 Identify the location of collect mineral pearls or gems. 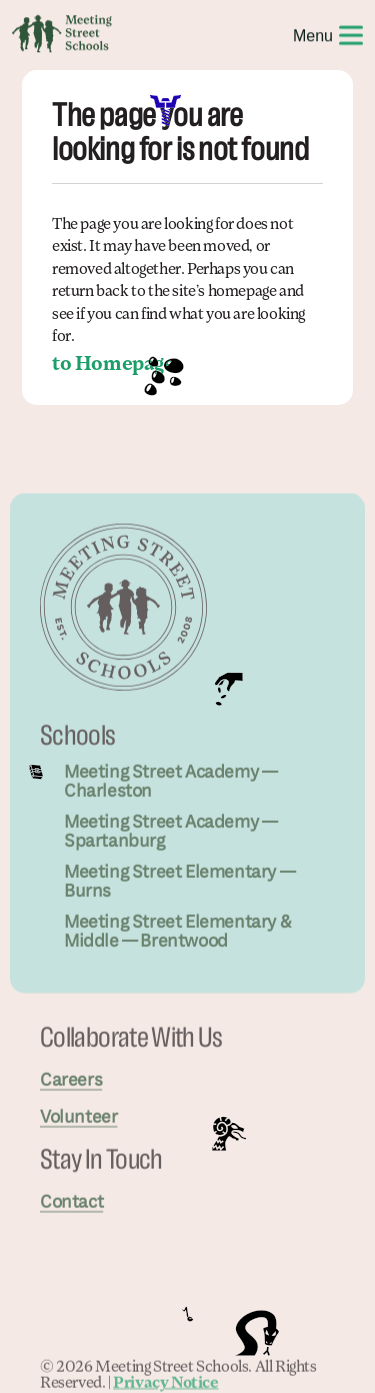
(164, 376).